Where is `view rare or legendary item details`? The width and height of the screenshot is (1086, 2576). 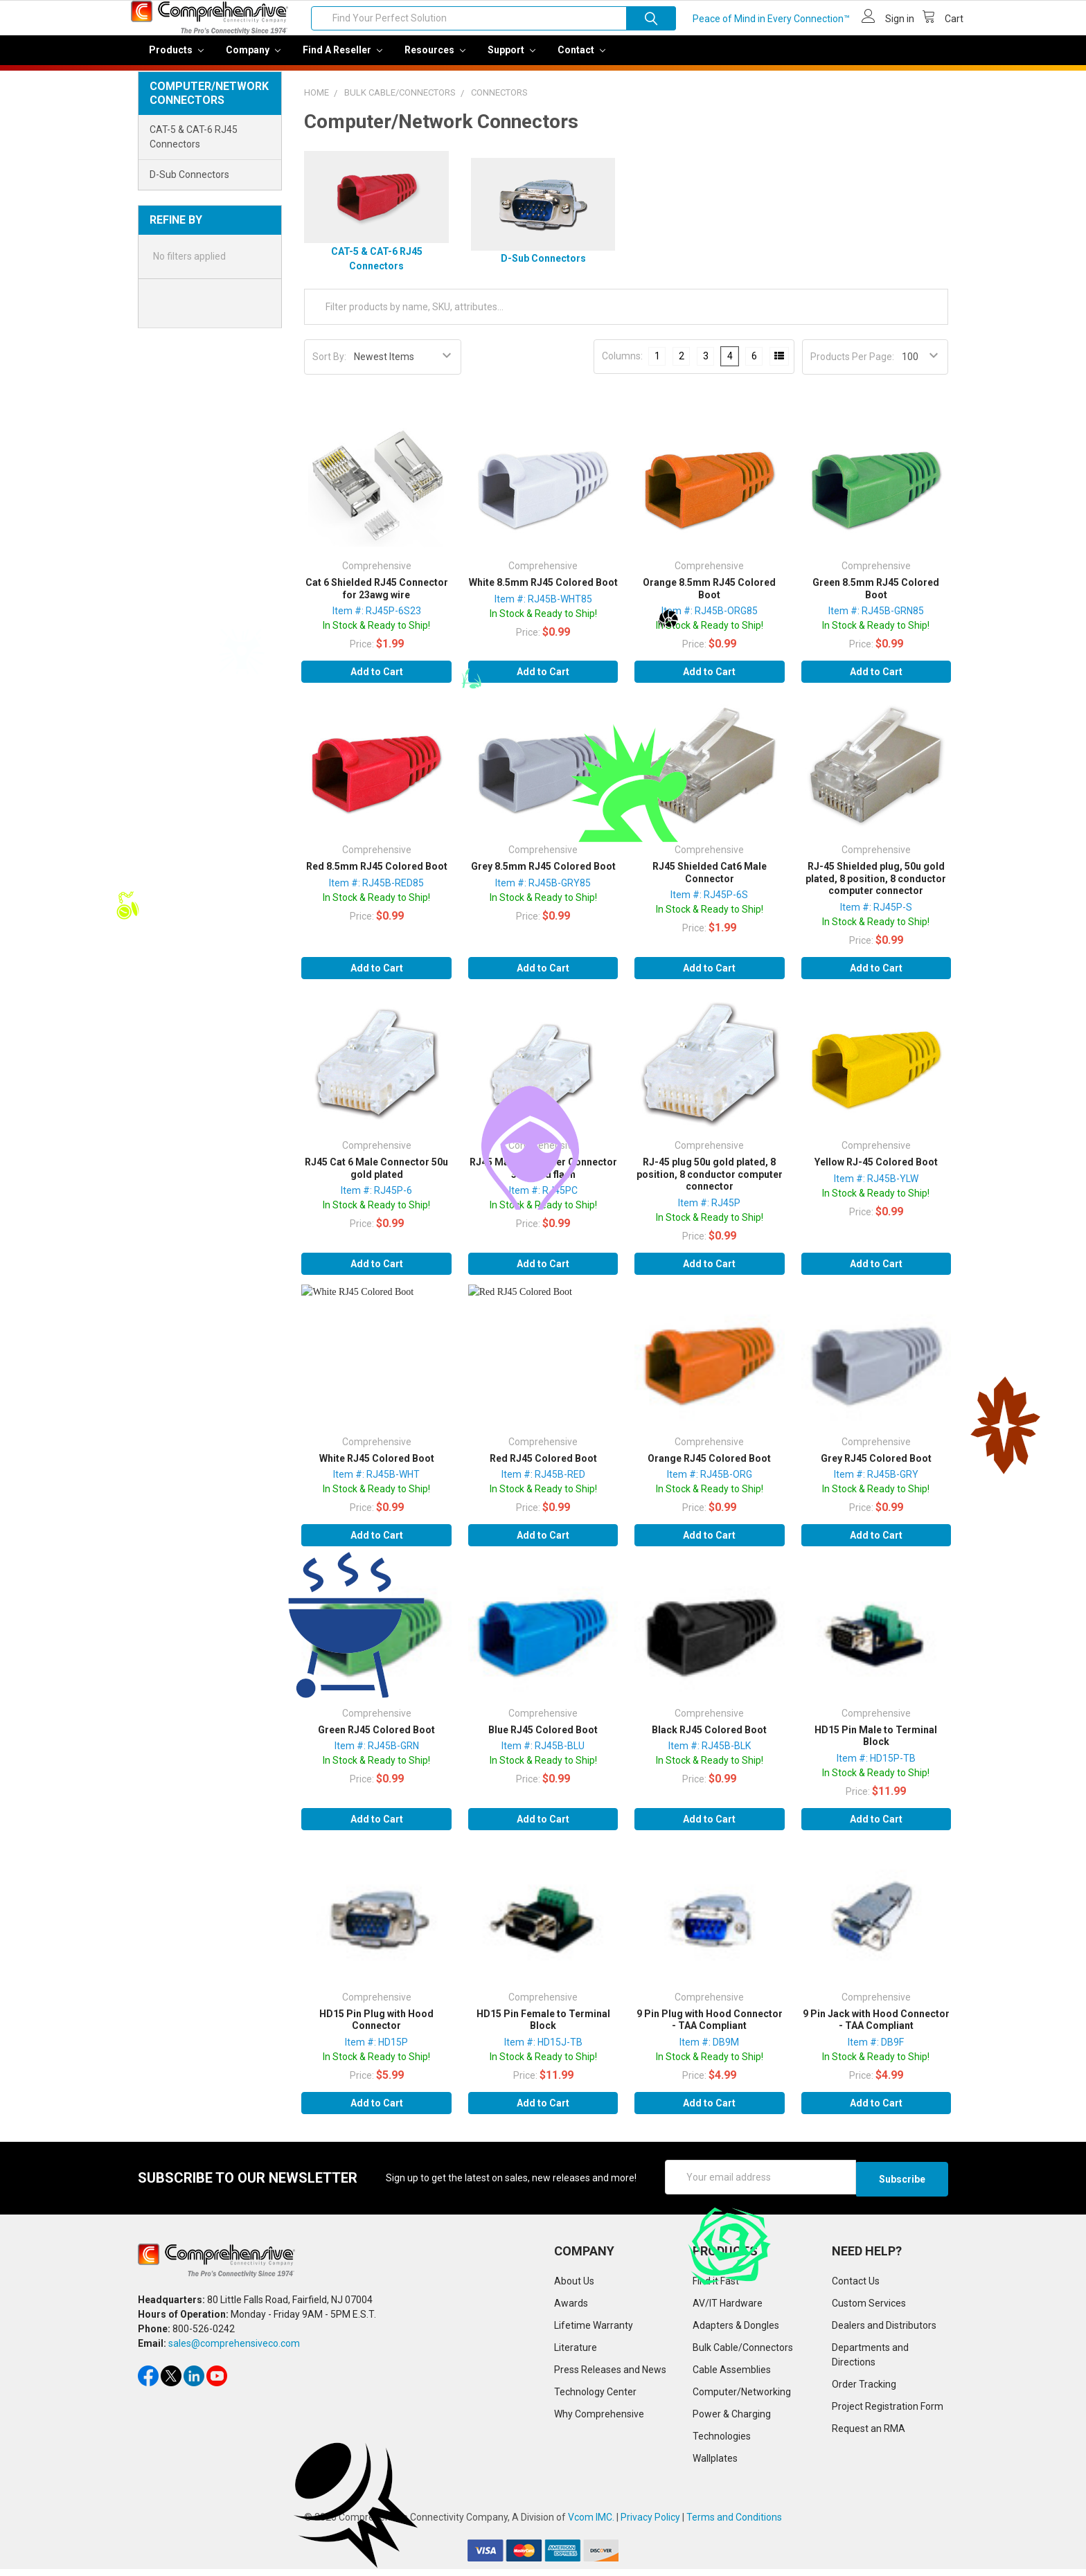 view rare or legendary item details is located at coordinates (242, 652).